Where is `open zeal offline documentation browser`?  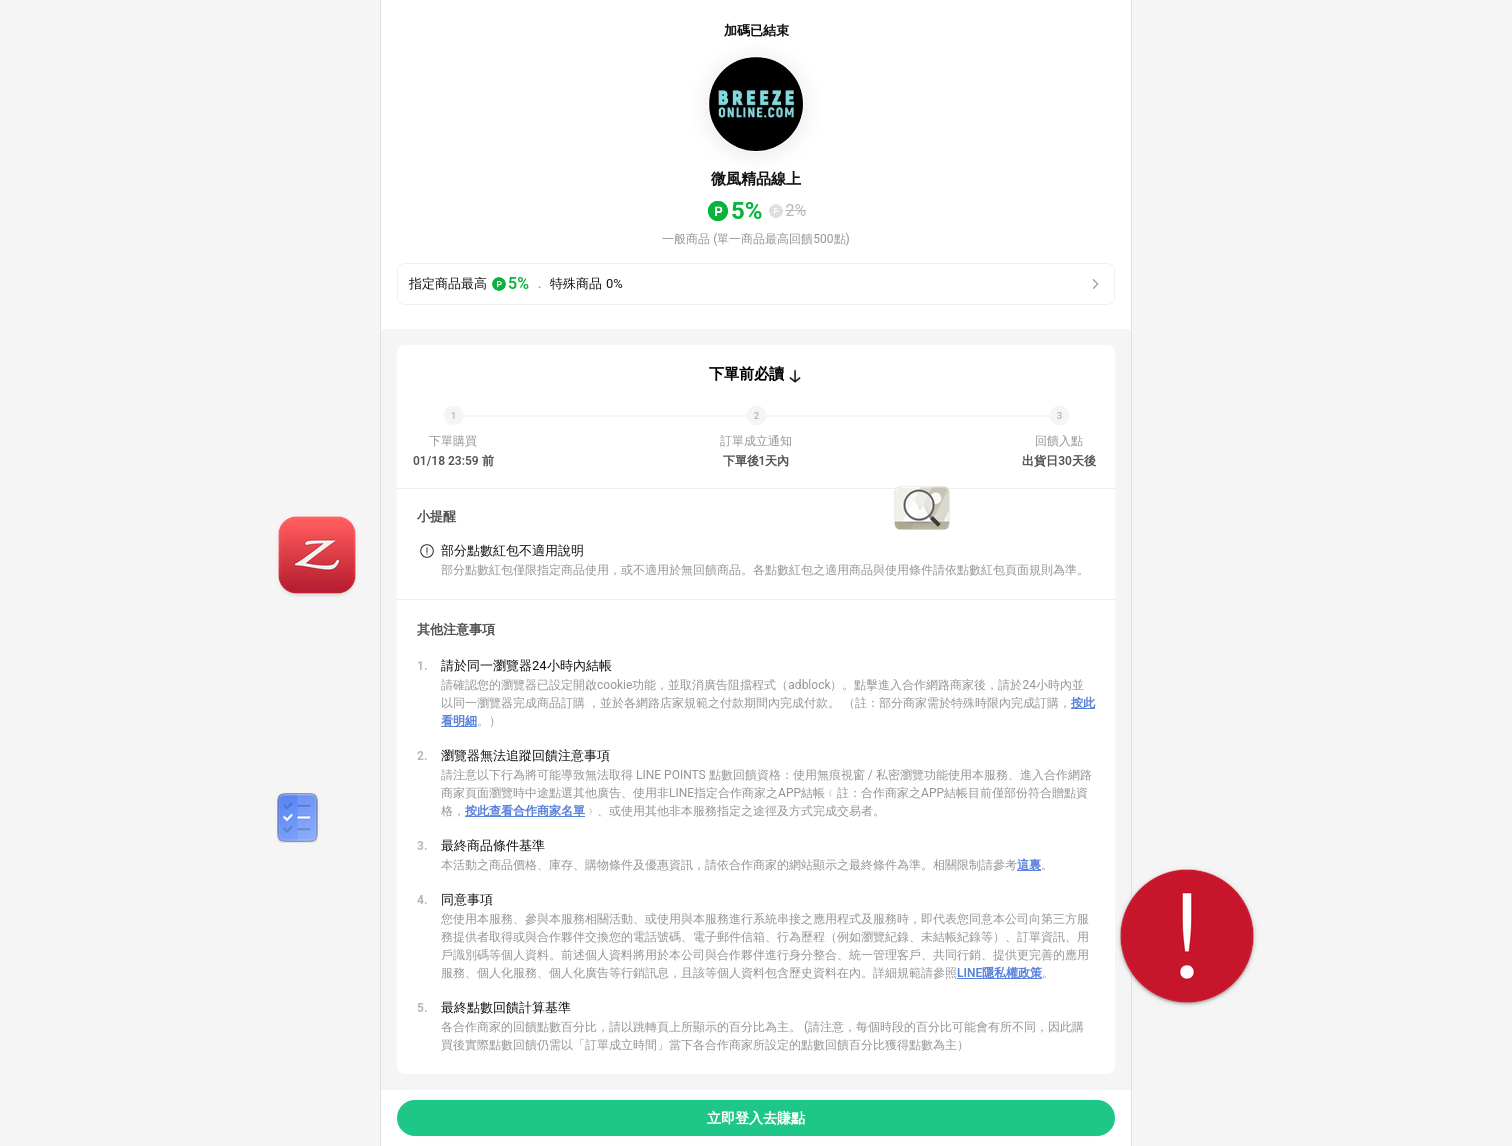 open zeal offline documentation browser is located at coordinates (317, 555).